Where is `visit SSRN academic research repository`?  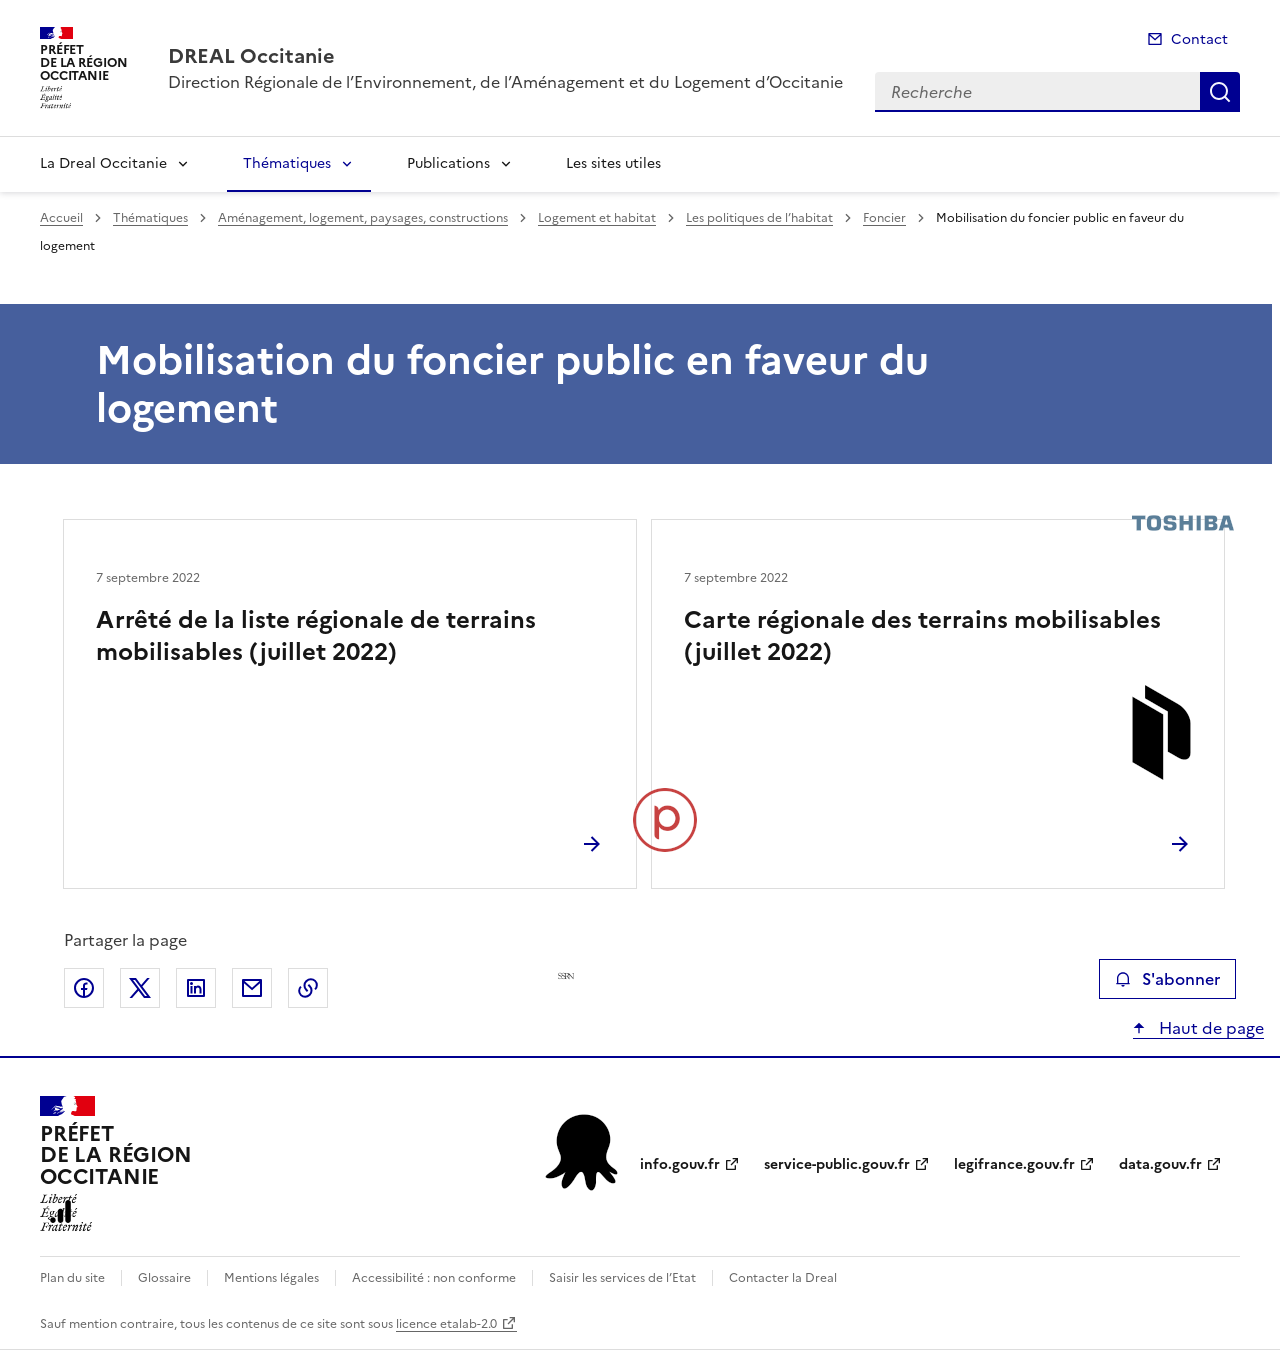 visit SSRN academic research repository is located at coordinates (566, 976).